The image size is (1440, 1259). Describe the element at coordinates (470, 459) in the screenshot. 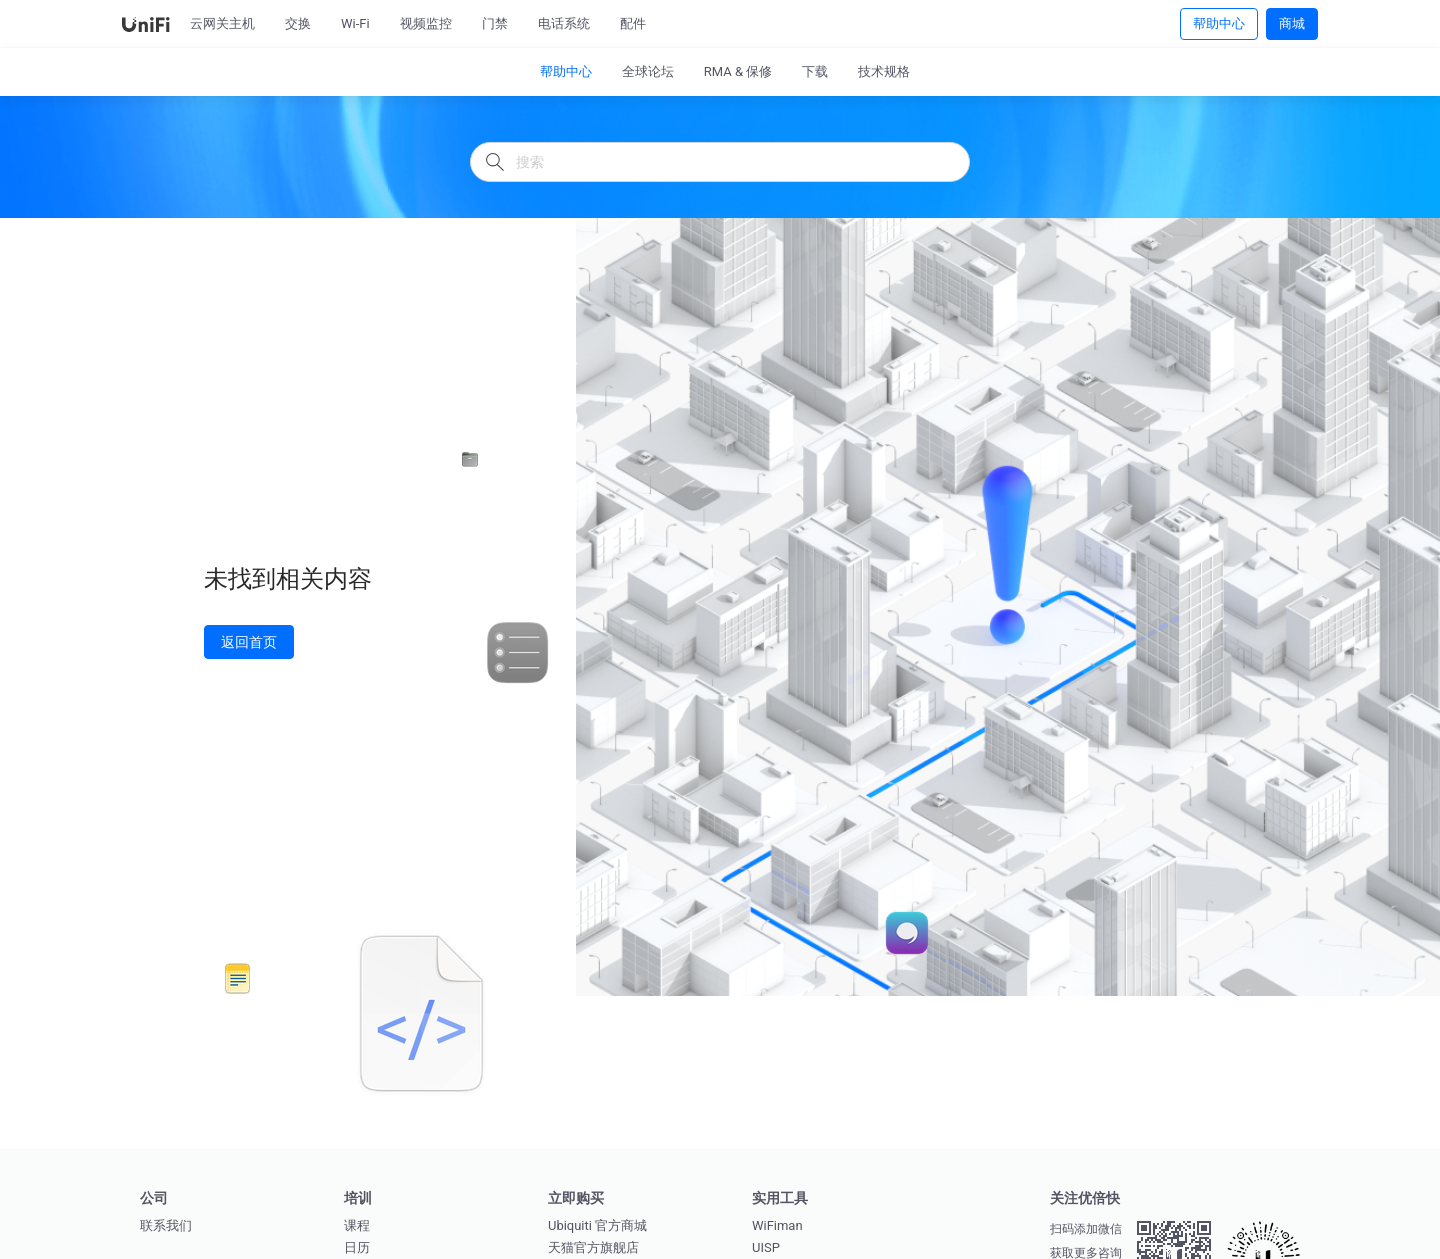

I see `open the file manager application` at that location.